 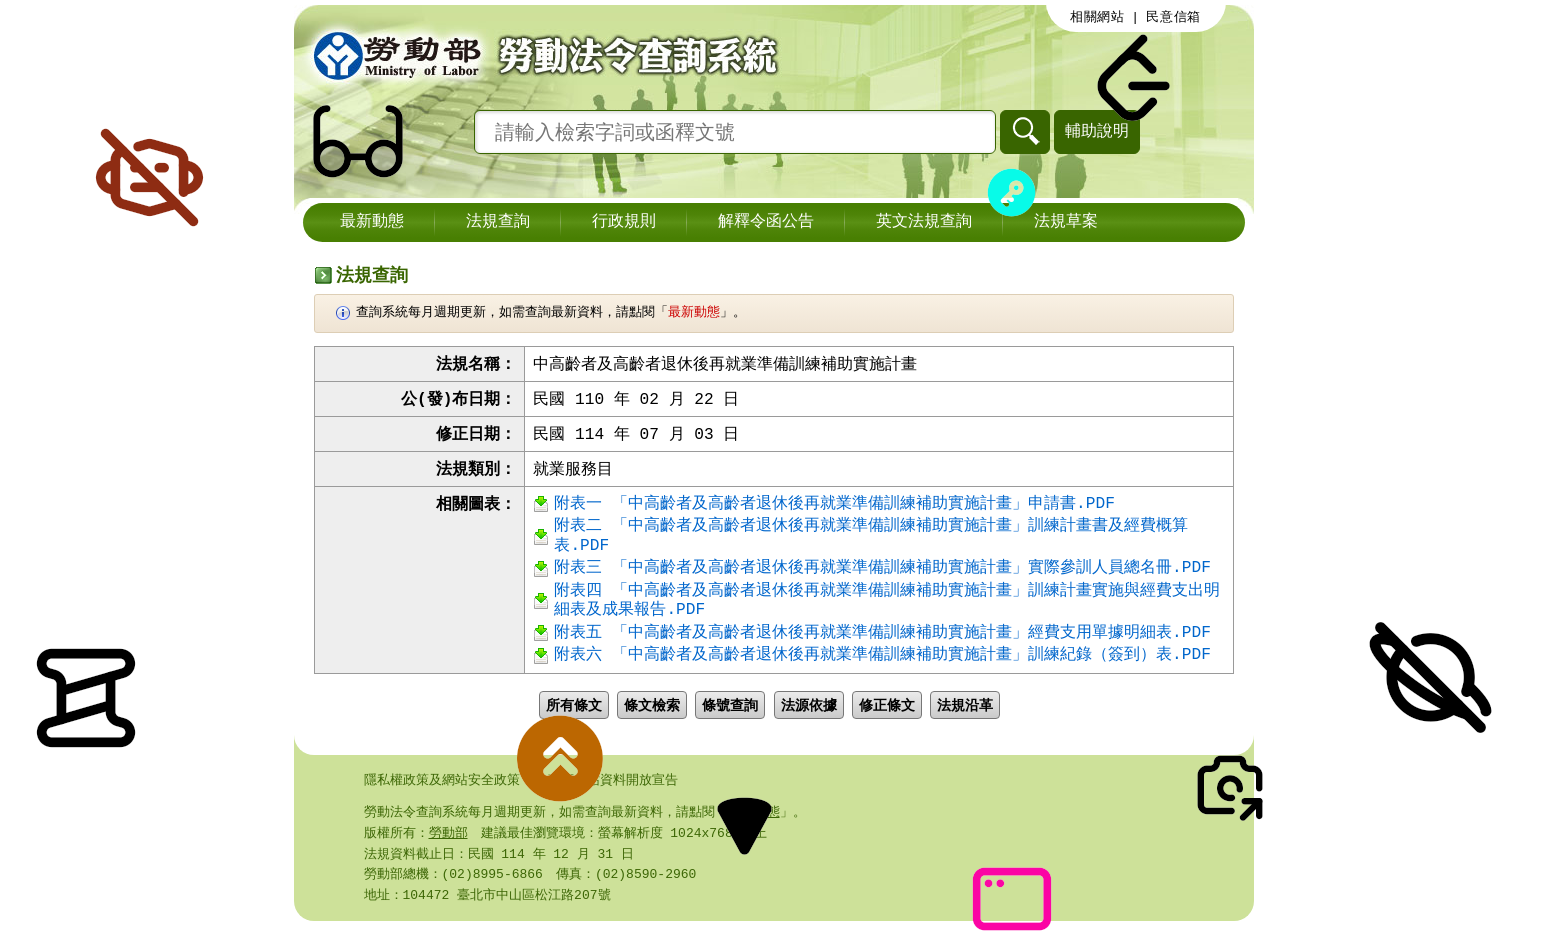 I want to click on share a photo or image, so click(x=1230, y=785).